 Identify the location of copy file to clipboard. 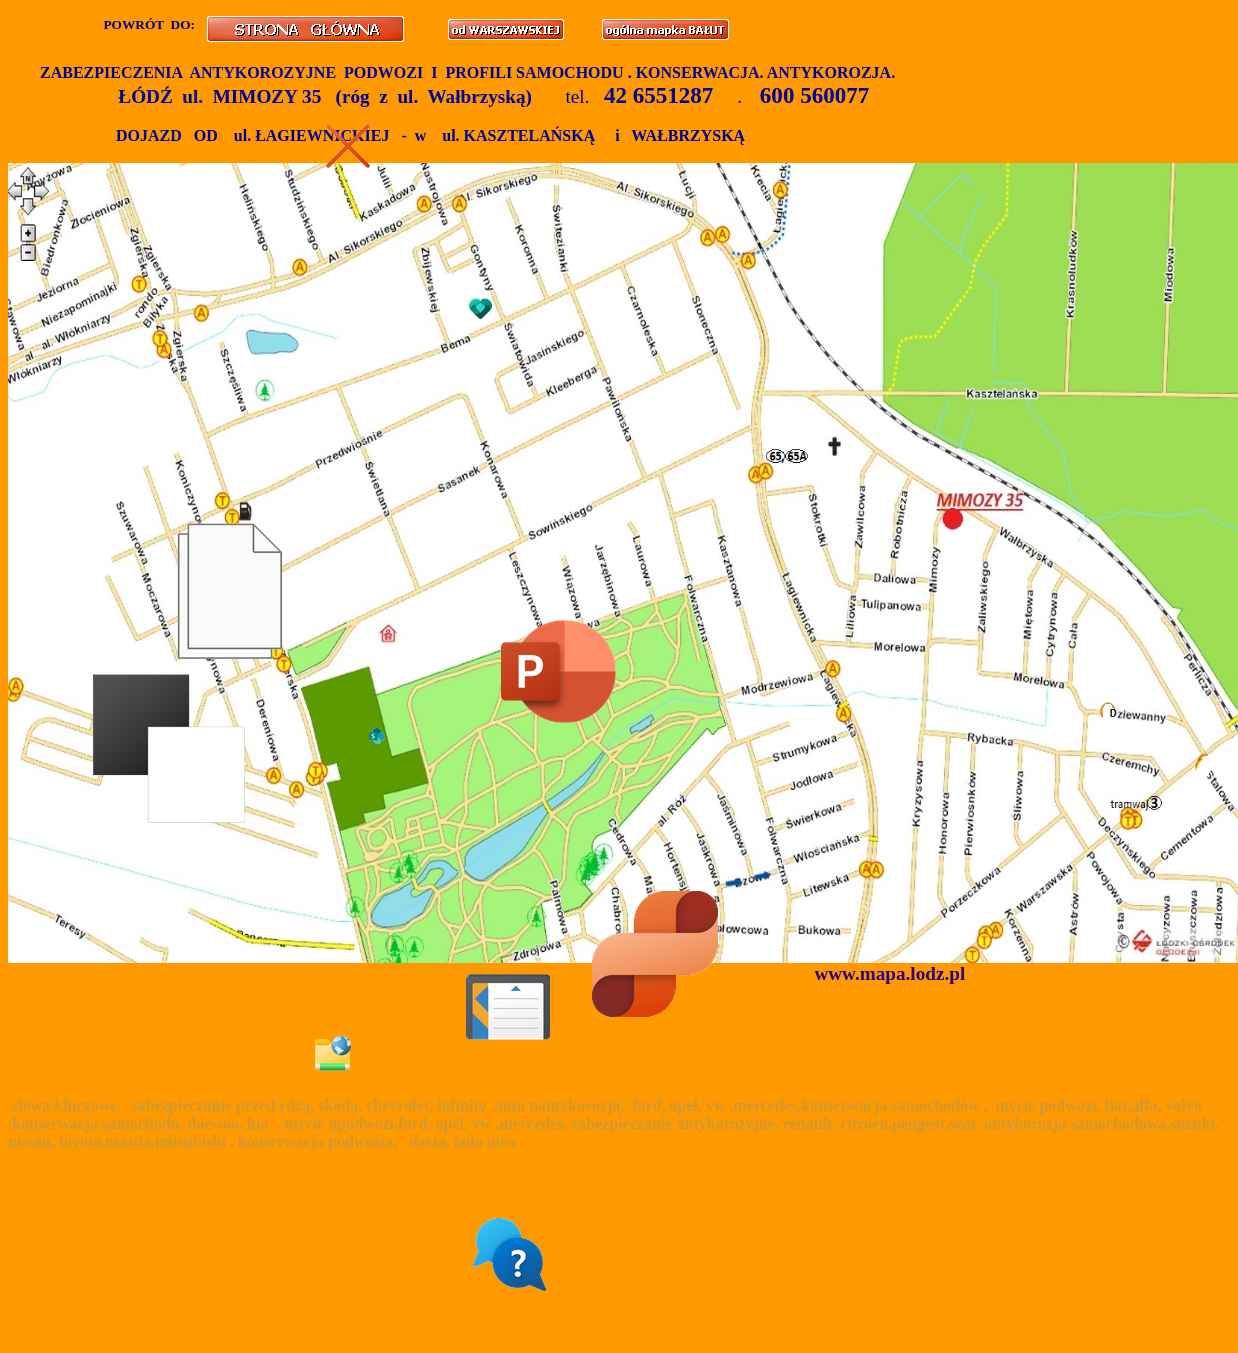
(230, 591).